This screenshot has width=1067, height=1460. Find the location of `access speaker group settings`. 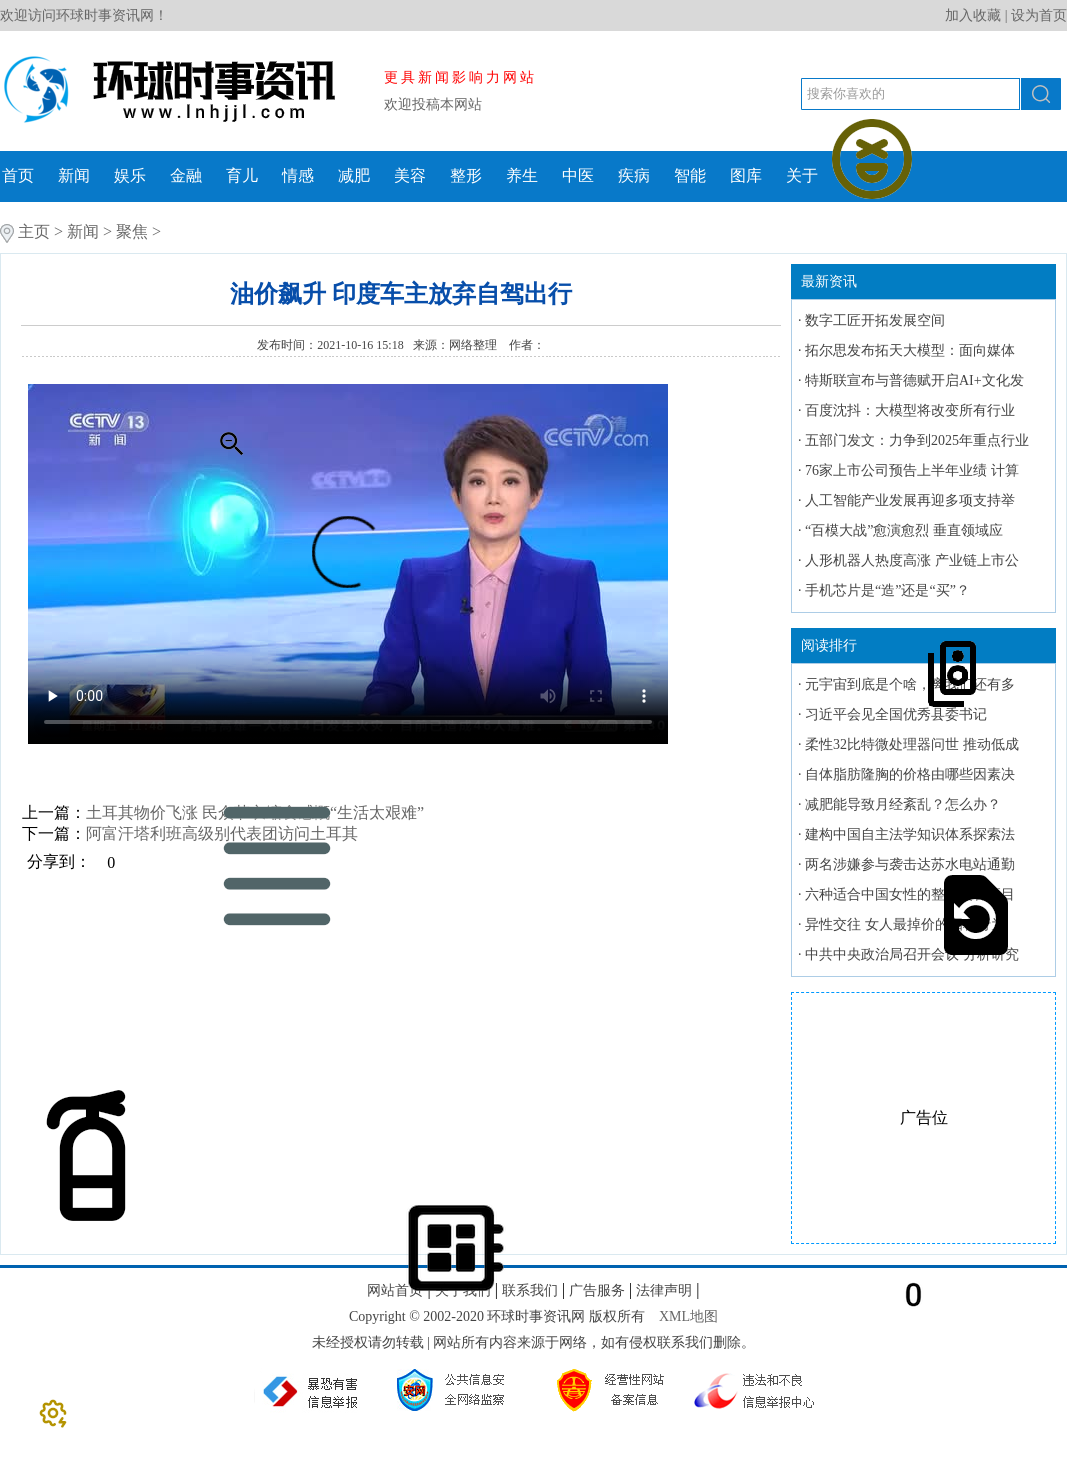

access speaker group settings is located at coordinates (952, 674).